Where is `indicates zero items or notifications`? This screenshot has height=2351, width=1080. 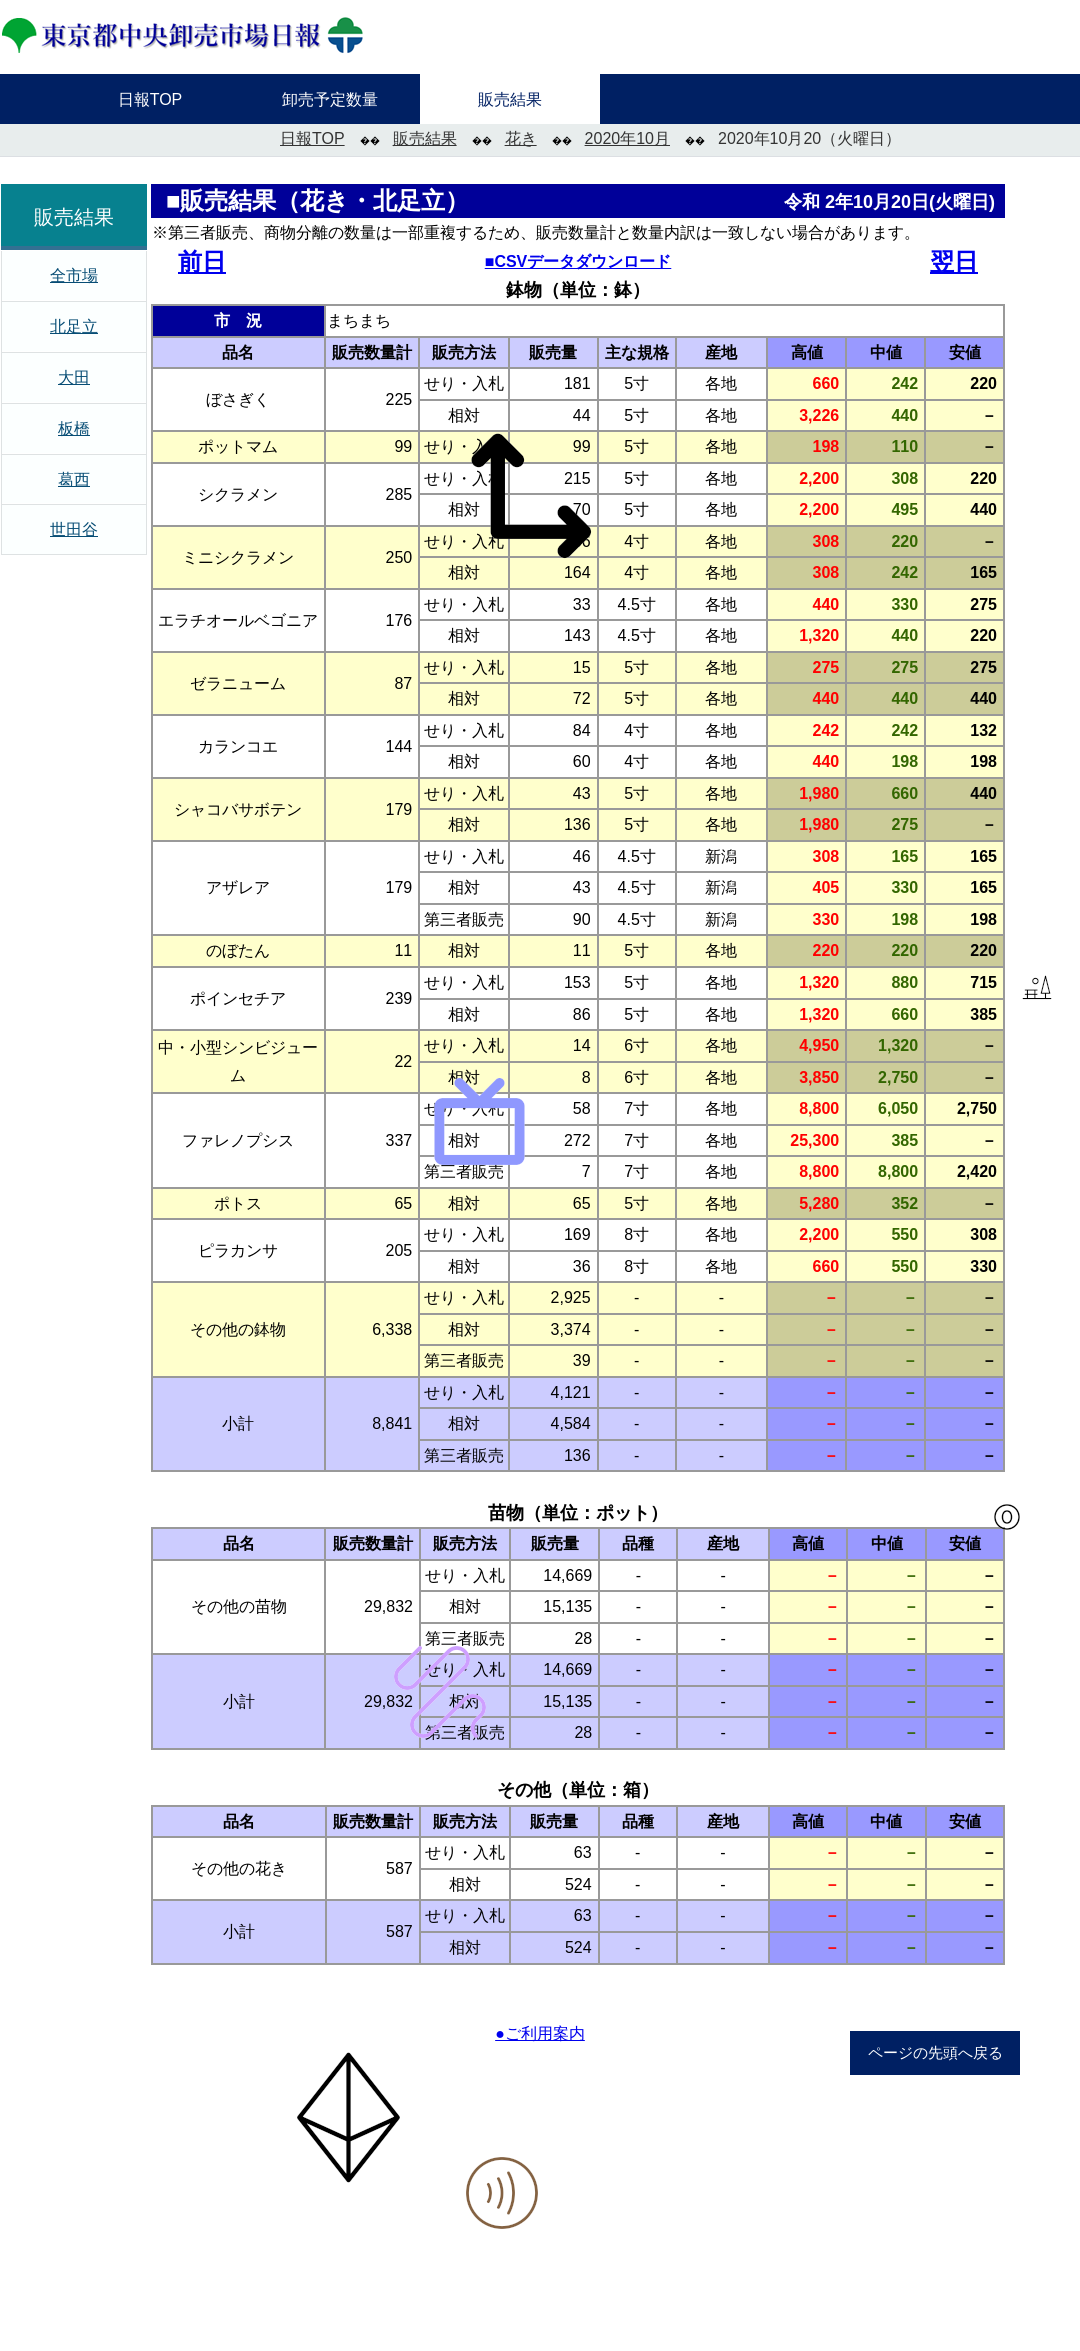 indicates zero items or notifications is located at coordinates (1007, 1517).